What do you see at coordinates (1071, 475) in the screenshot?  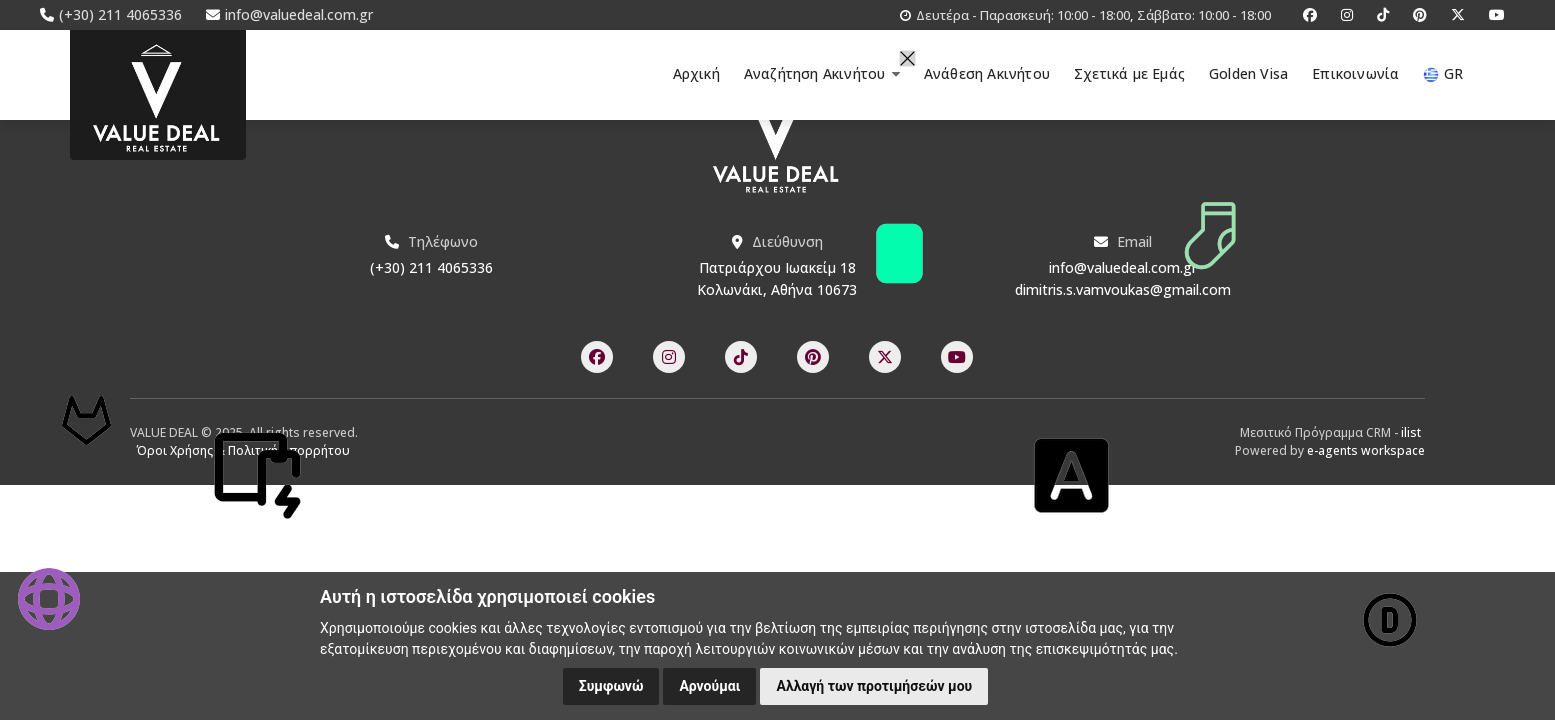 I see `download or install a new font` at bounding box center [1071, 475].